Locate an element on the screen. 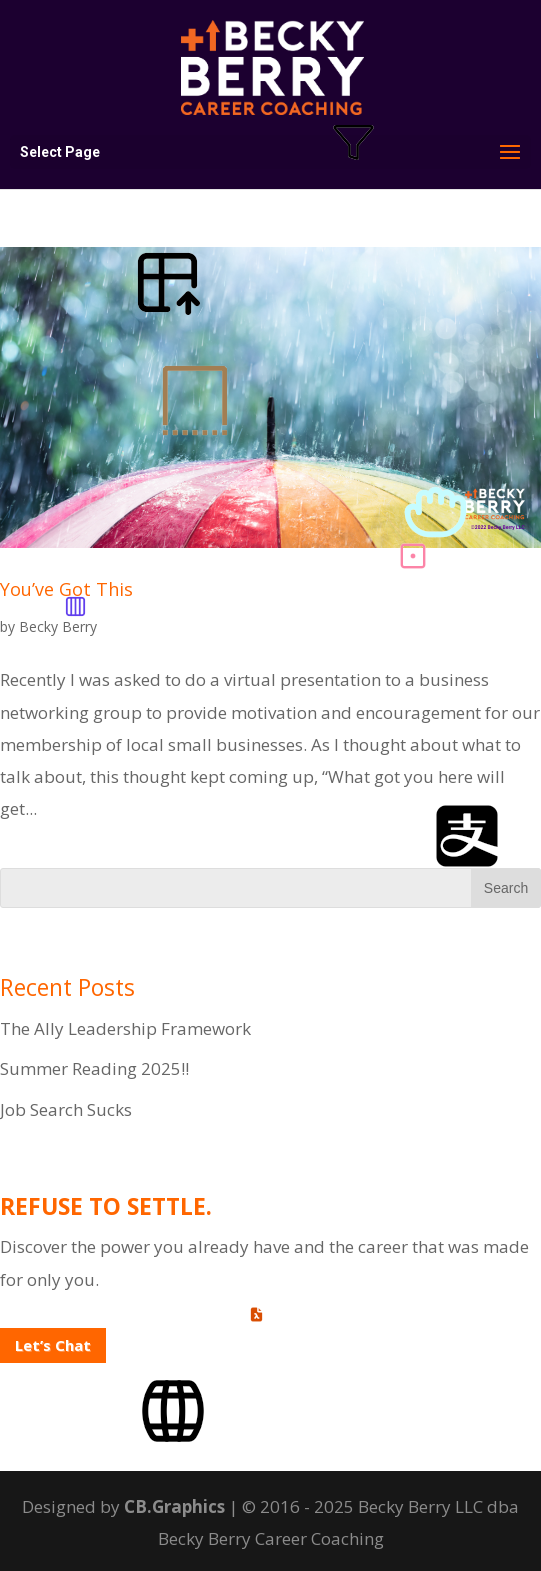 This screenshot has width=541, height=1571. insert a code snippet is located at coordinates (192, 400).